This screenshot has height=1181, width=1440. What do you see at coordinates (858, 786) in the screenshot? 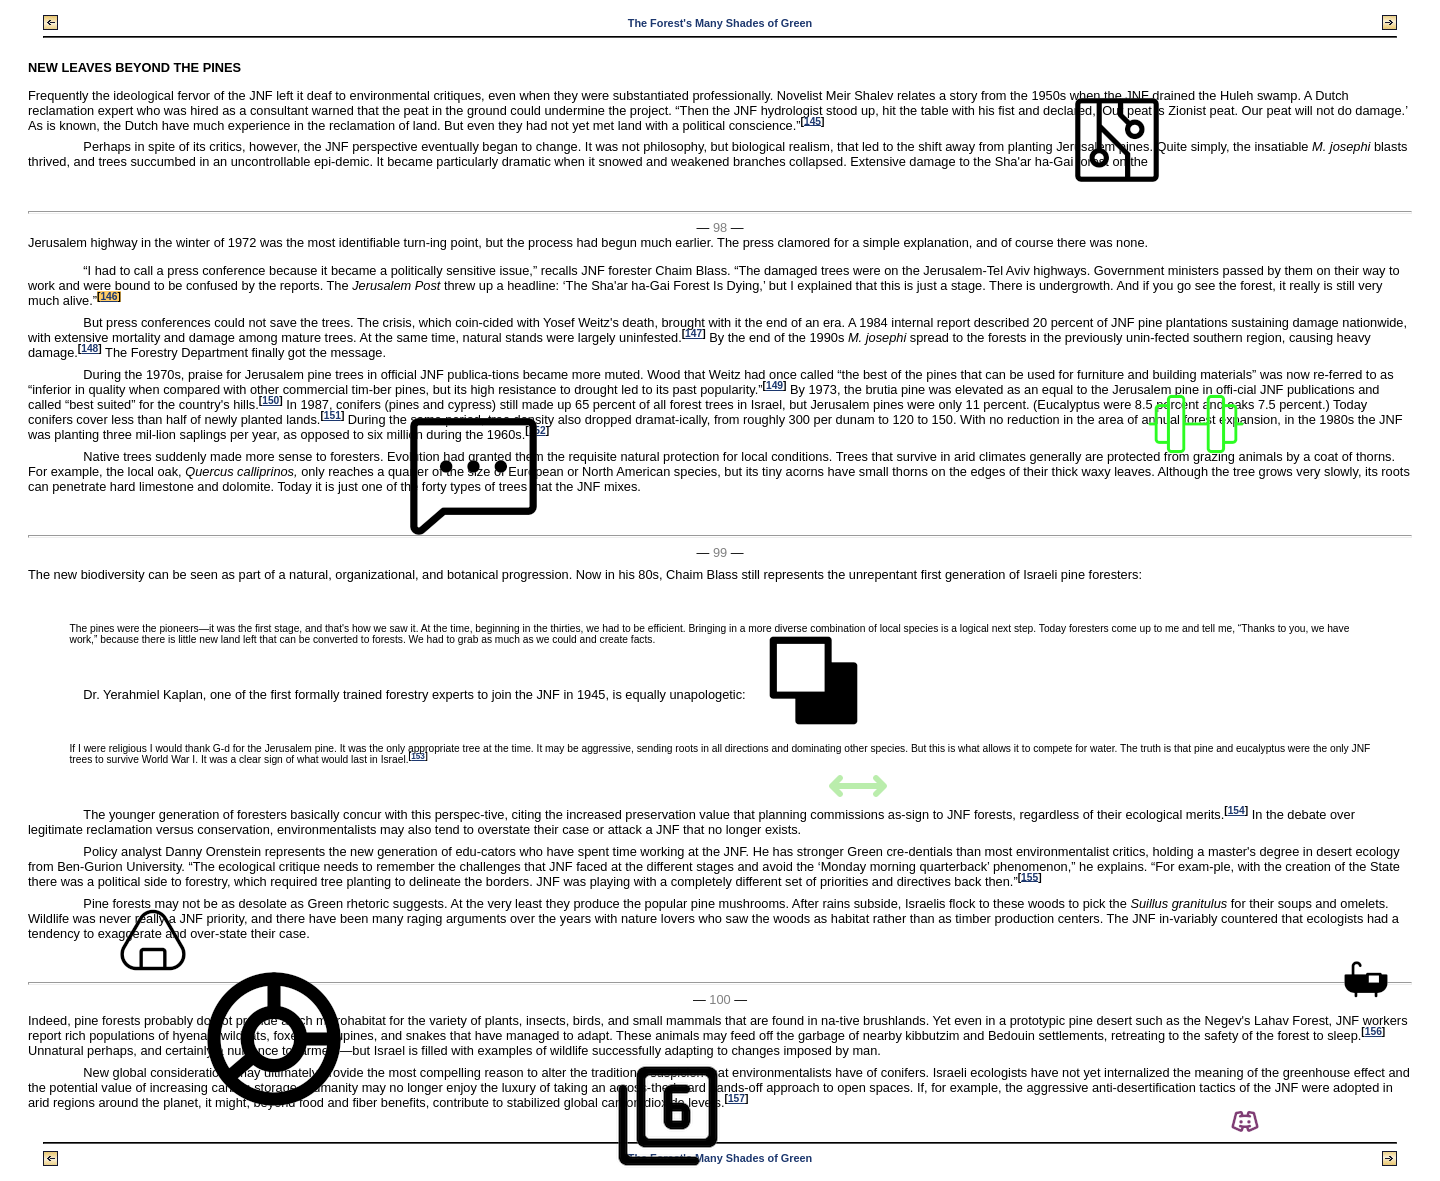
I see `adjust width or resize horizontally` at bounding box center [858, 786].